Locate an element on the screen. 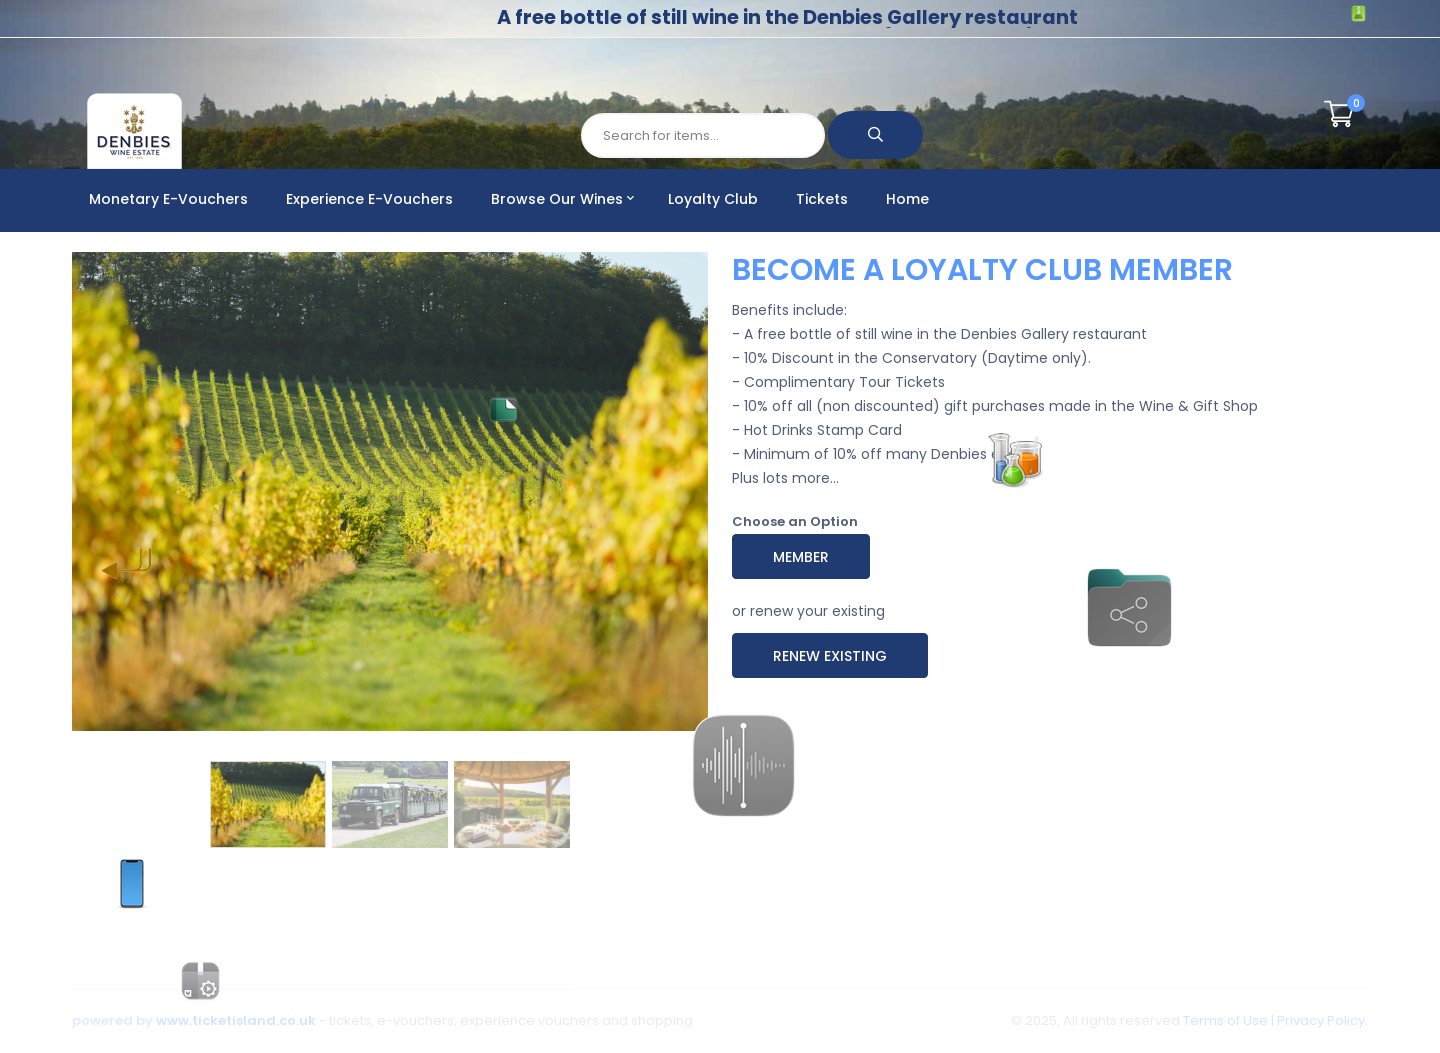  open the voice memos app to record or play audio is located at coordinates (743, 765).